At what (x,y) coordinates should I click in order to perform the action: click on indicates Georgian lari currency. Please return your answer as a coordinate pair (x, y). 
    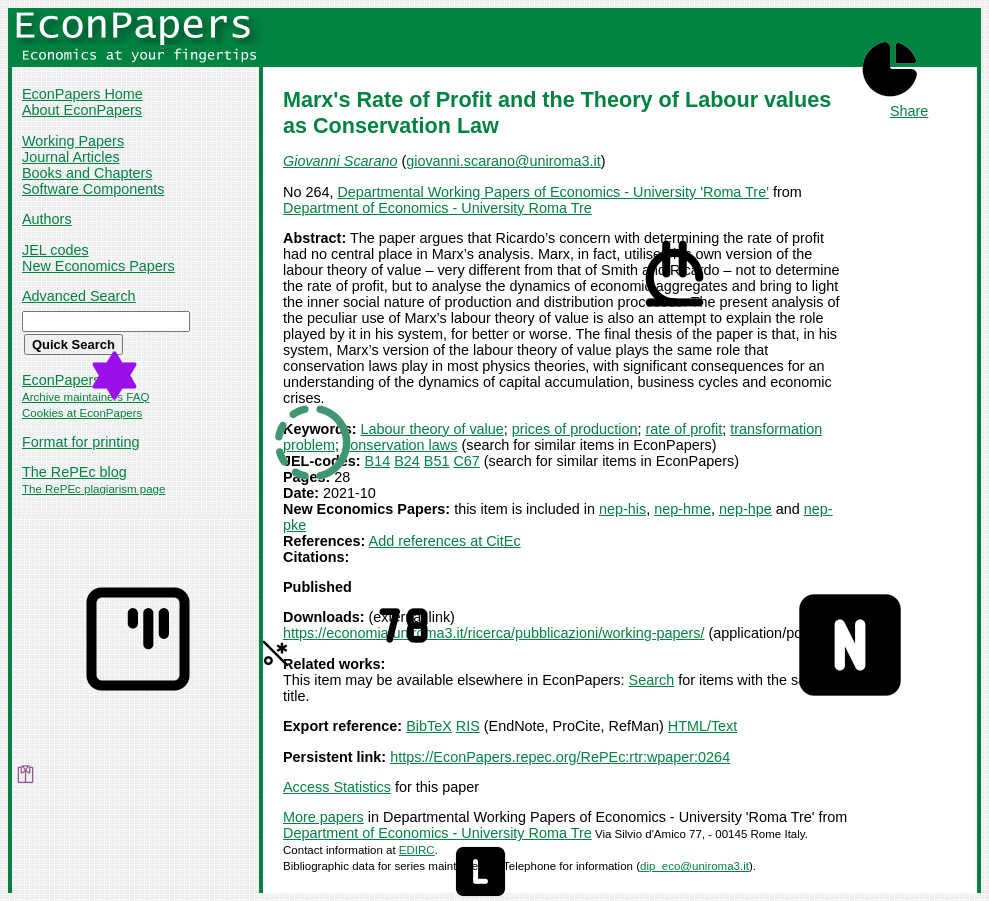
    Looking at the image, I should click on (674, 273).